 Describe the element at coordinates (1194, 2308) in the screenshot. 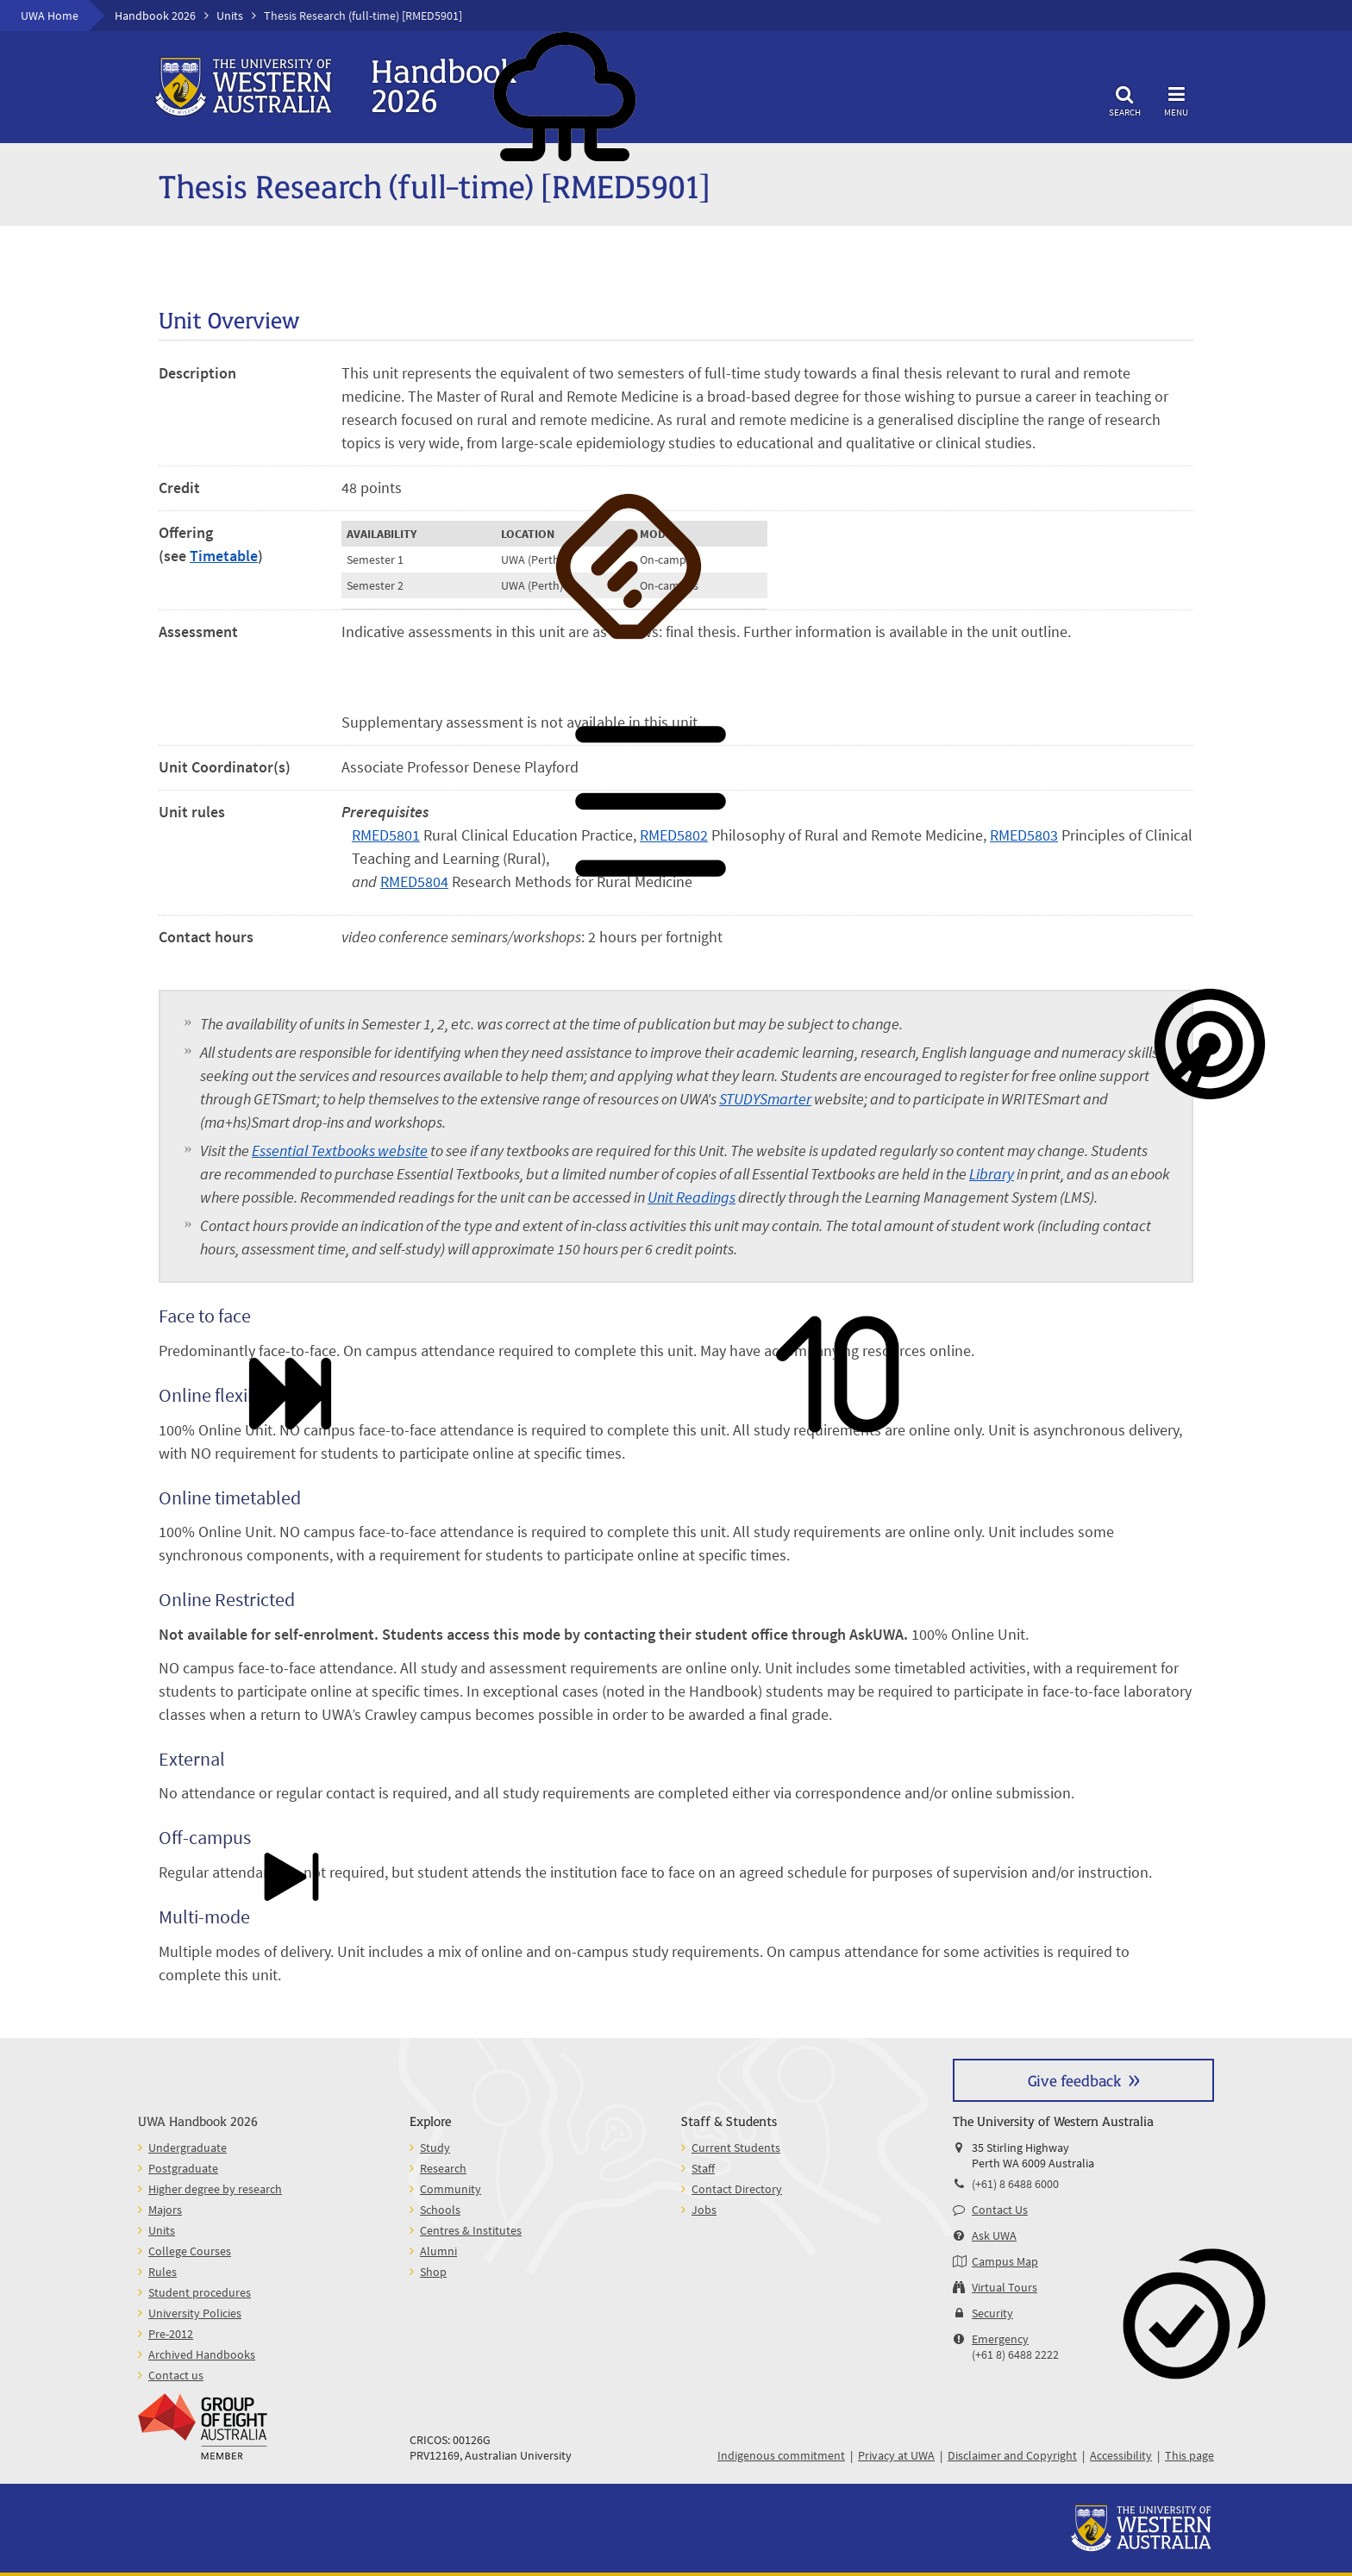

I see `view code coverage status` at that location.